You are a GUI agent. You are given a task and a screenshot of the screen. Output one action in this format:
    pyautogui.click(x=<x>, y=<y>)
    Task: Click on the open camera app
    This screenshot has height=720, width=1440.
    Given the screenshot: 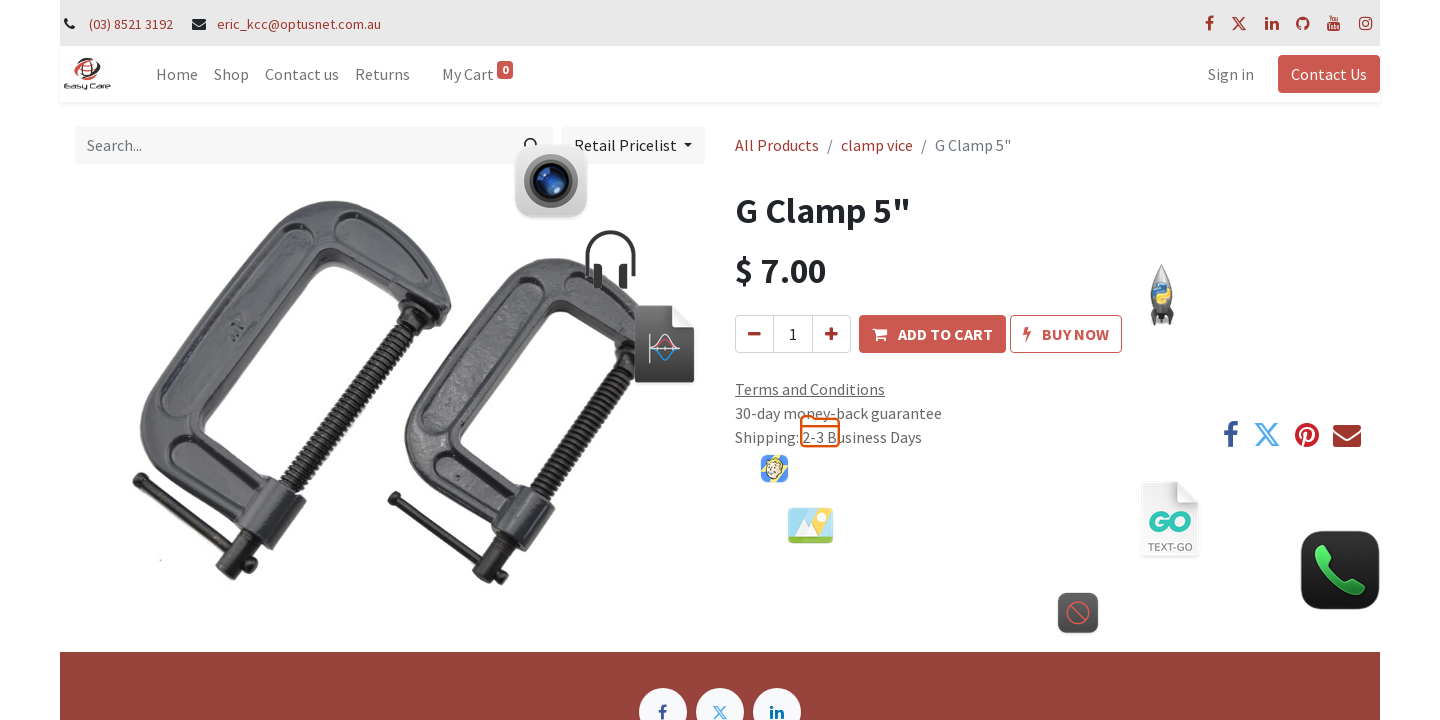 What is the action you would take?
    pyautogui.click(x=551, y=181)
    